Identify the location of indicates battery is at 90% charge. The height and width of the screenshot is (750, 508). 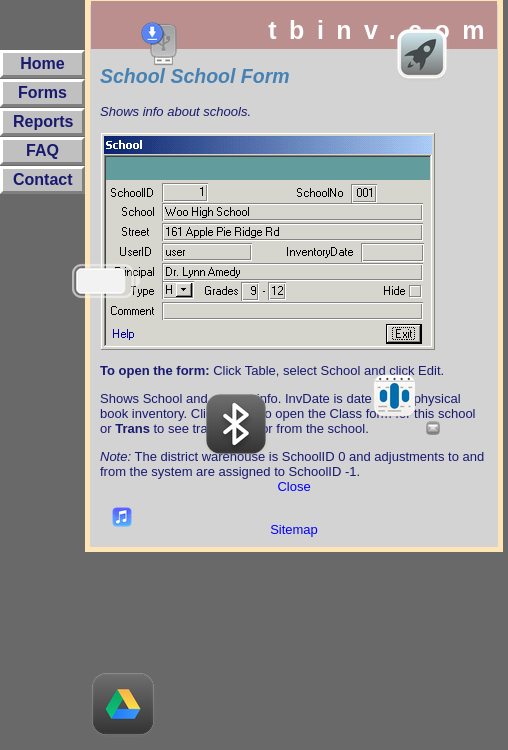
(106, 281).